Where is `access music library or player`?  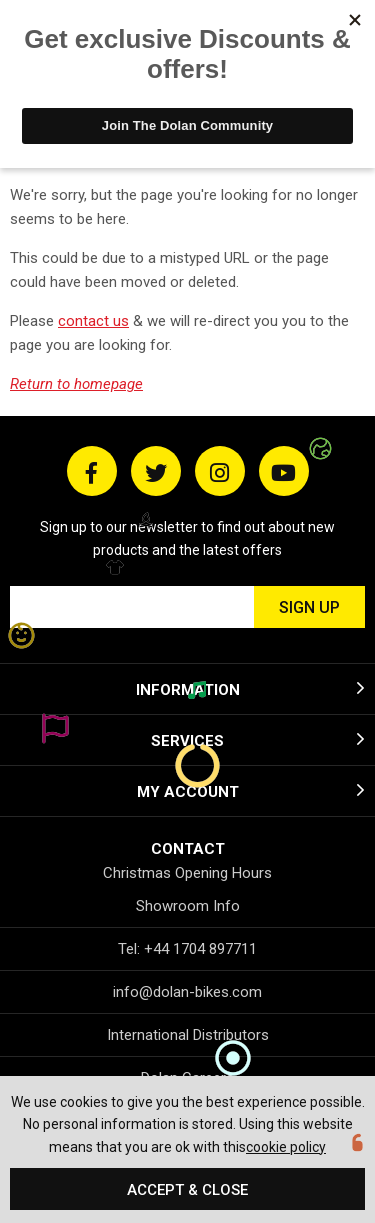 access music library or player is located at coordinates (197, 690).